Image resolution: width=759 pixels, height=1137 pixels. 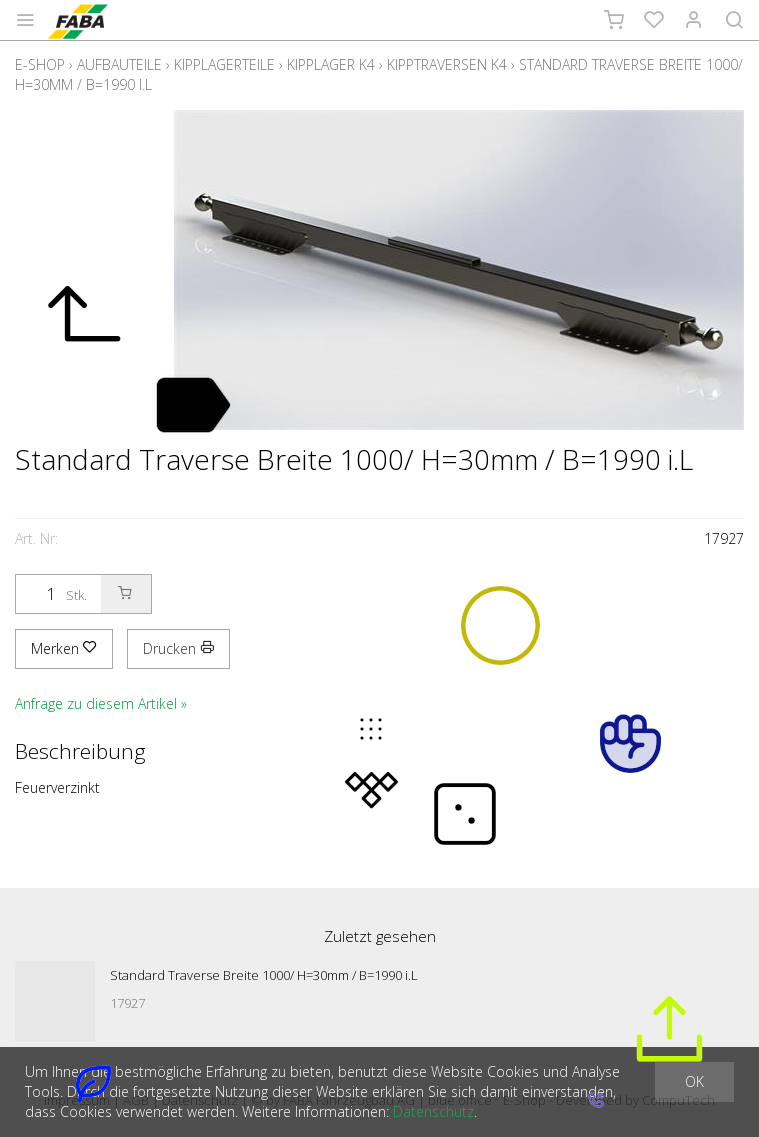 What do you see at coordinates (192, 405) in the screenshot?
I see `add or apply a label to an item` at bounding box center [192, 405].